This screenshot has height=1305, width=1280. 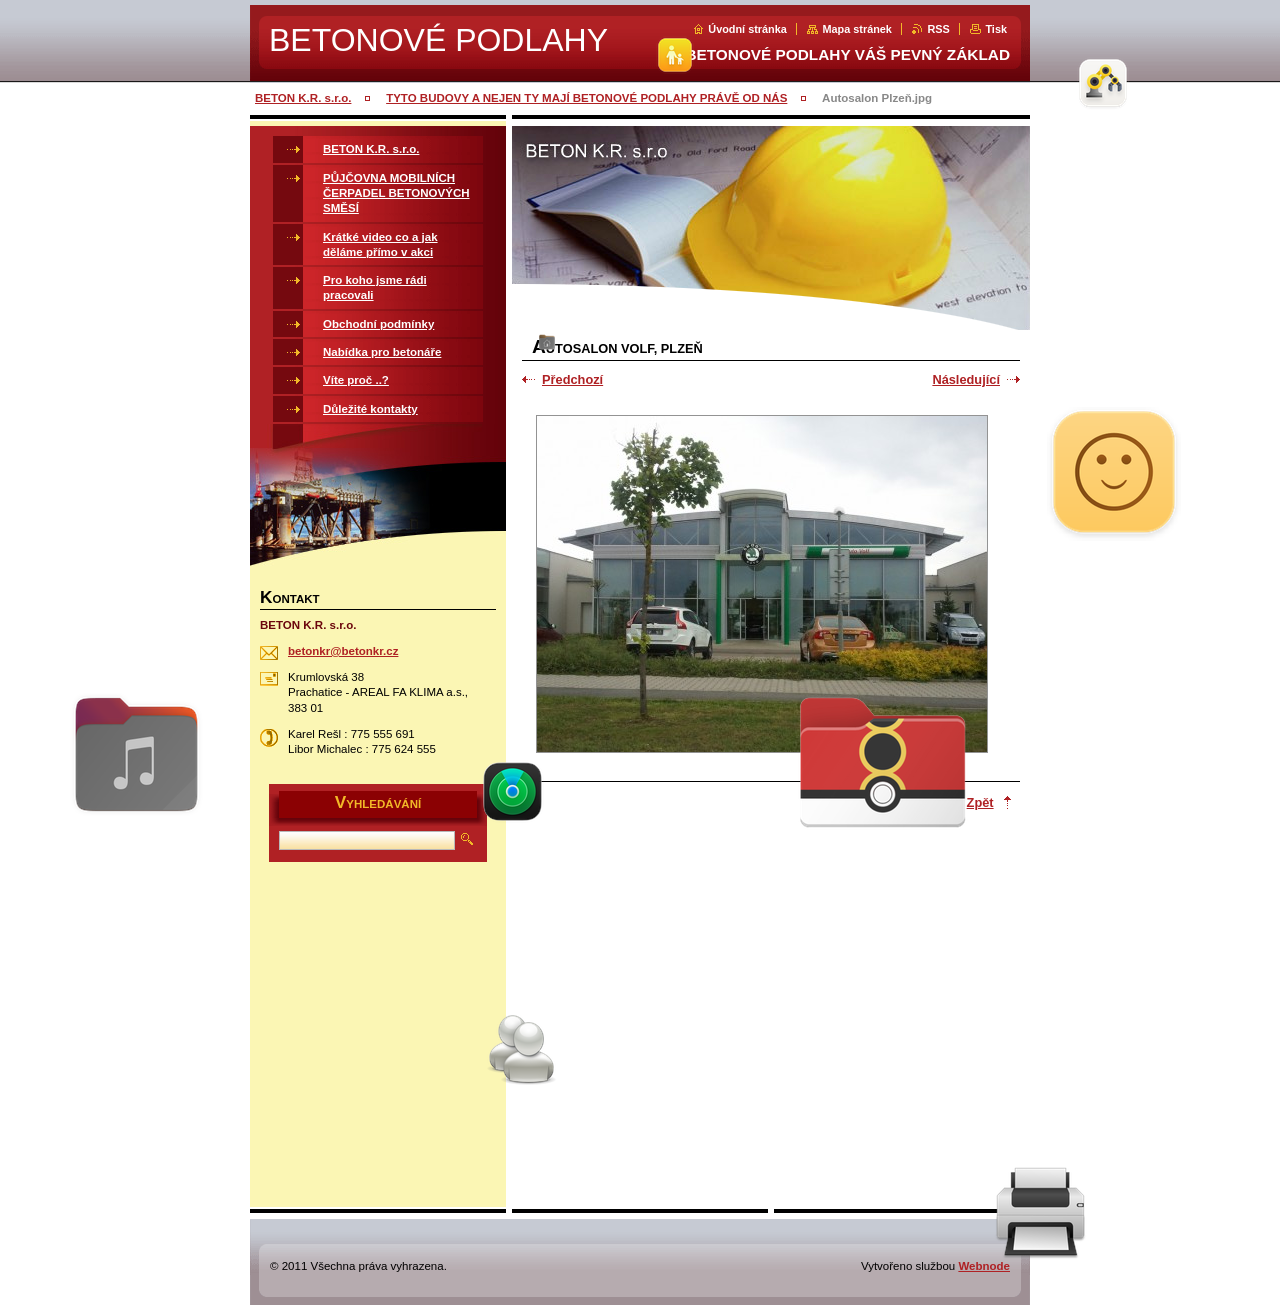 What do you see at coordinates (522, 1050) in the screenshot?
I see `manage user accounts on this system` at bounding box center [522, 1050].